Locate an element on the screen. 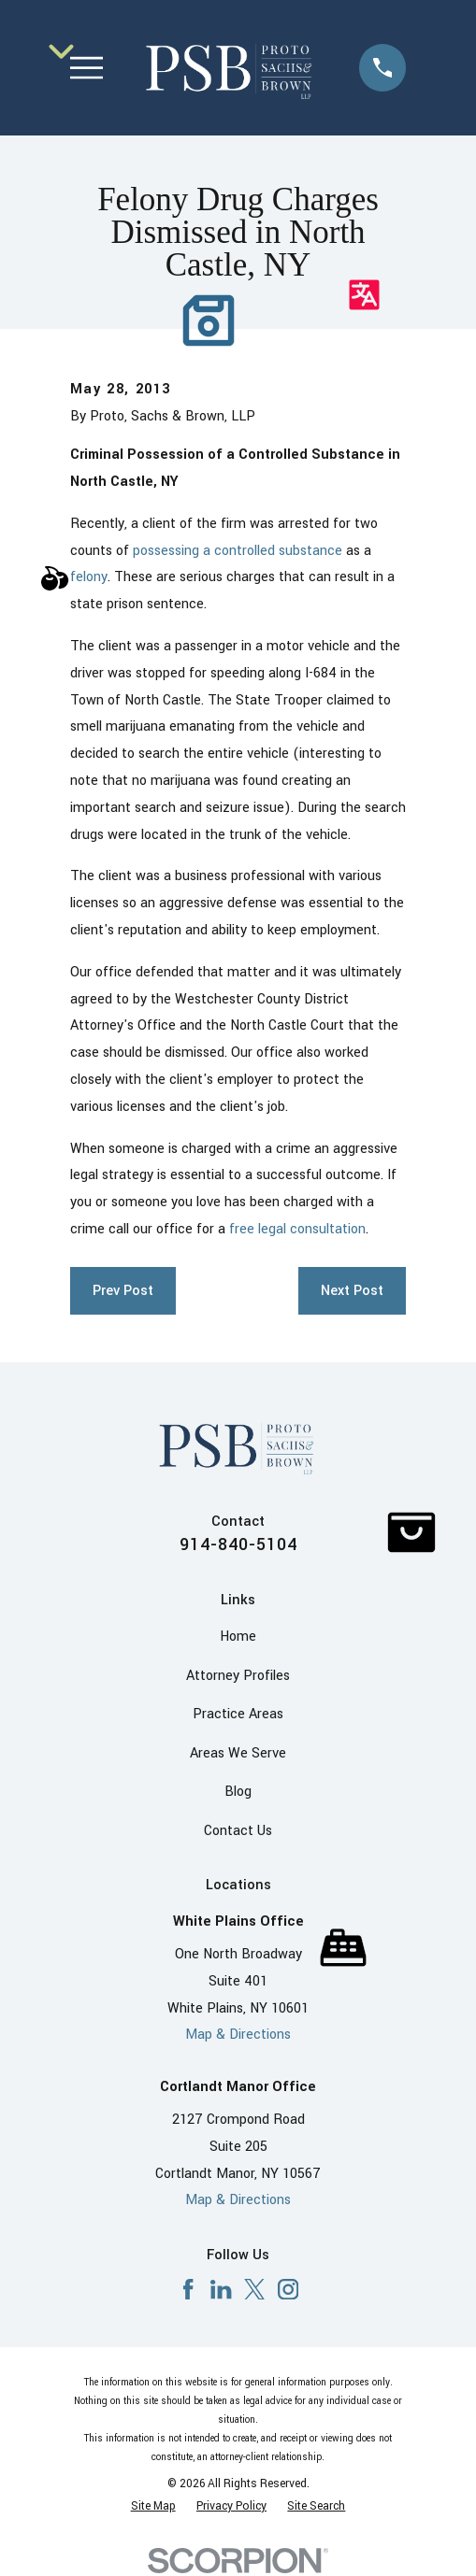  indicates fruit or food category is located at coordinates (54, 578).